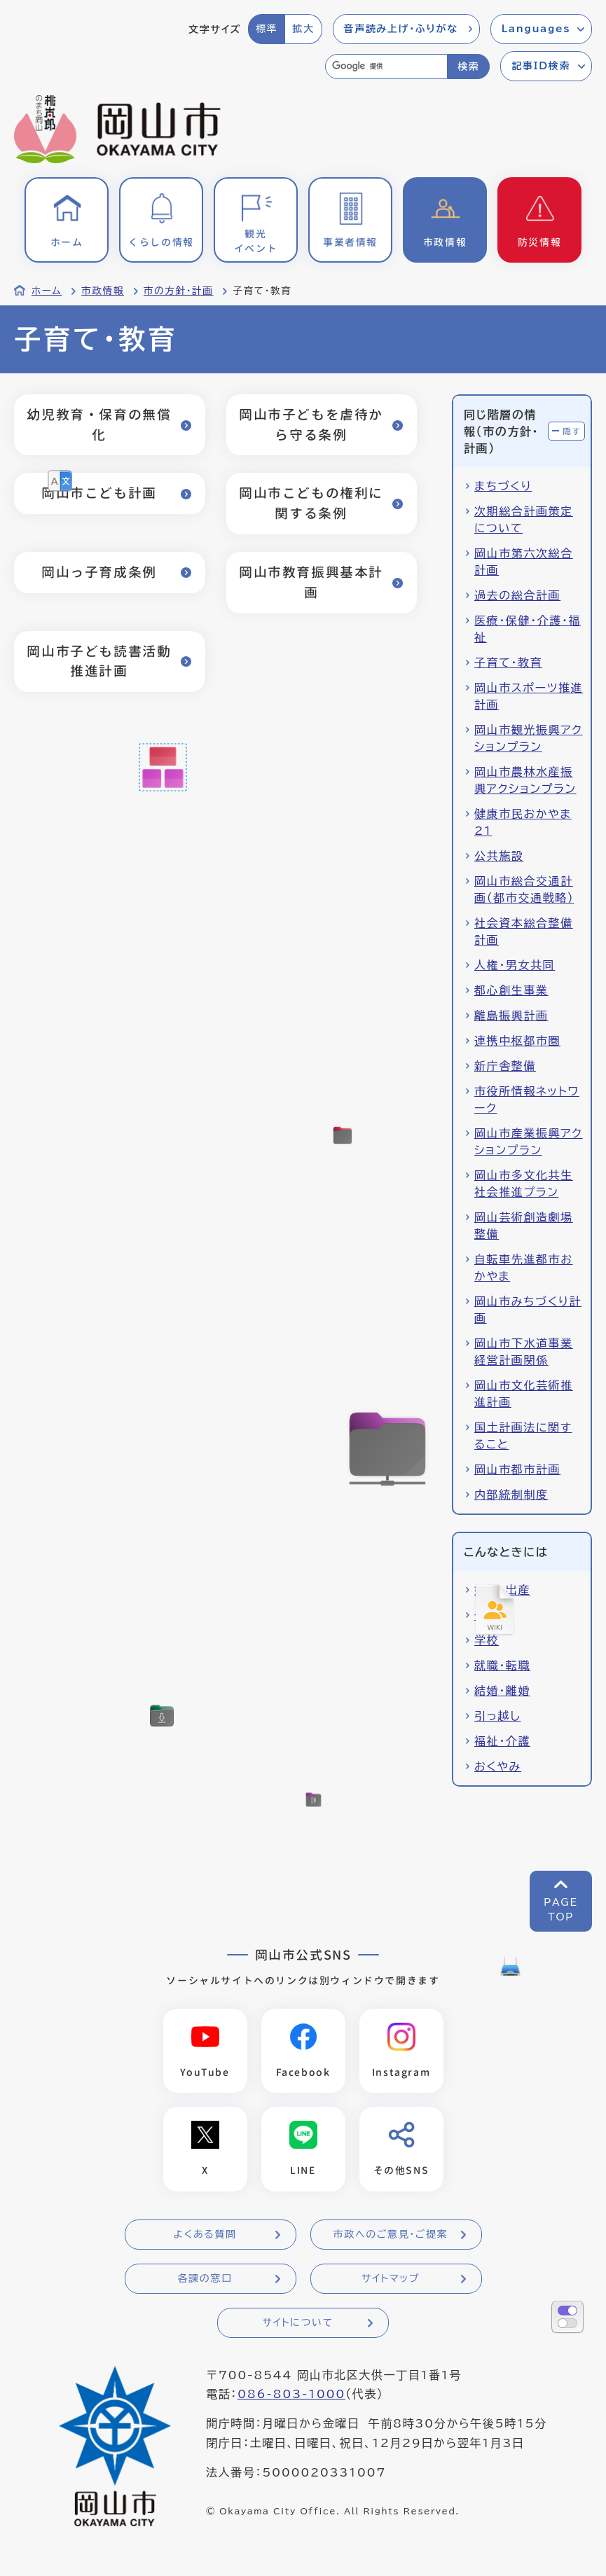 The width and height of the screenshot is (606, 2576). What do you see at coordinates (163, 767) in the screenshot?
I see `select all items in the current view` at bounding box center [163, 767].